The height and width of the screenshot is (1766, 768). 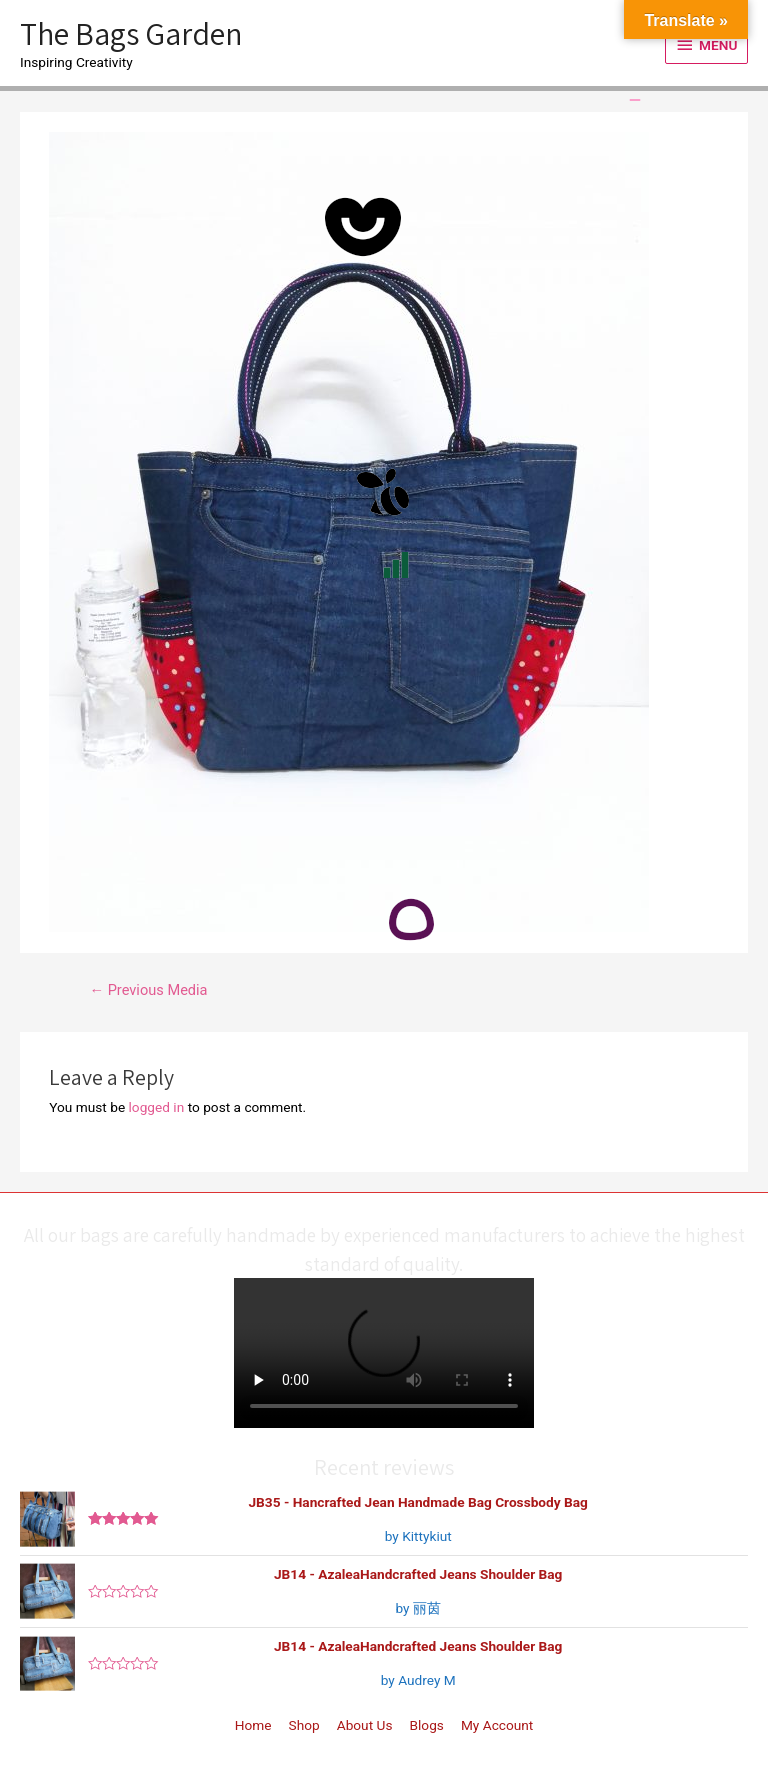 What do you see at coordinates (635, 100) in the screenshot?
I see `remove or subtract an item` at bounding box center [635, 100].